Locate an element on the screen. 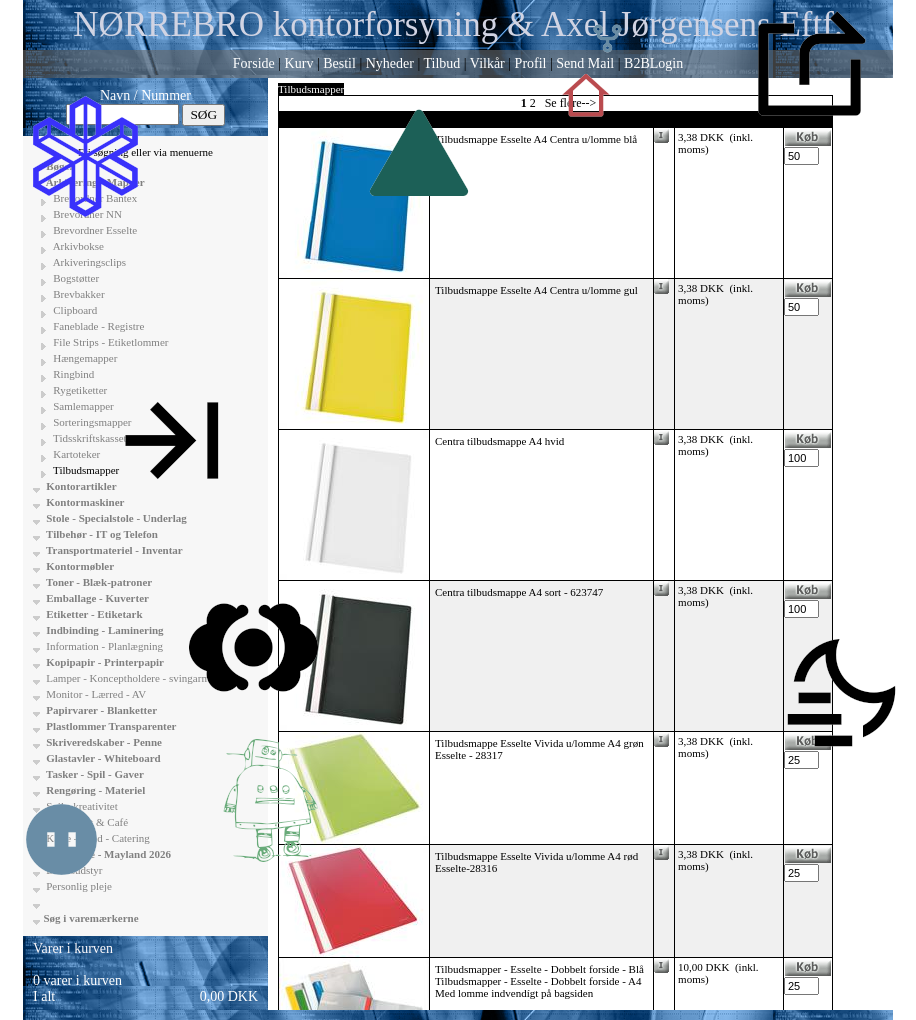  matternet company logo is located at coordinates (85, 156).